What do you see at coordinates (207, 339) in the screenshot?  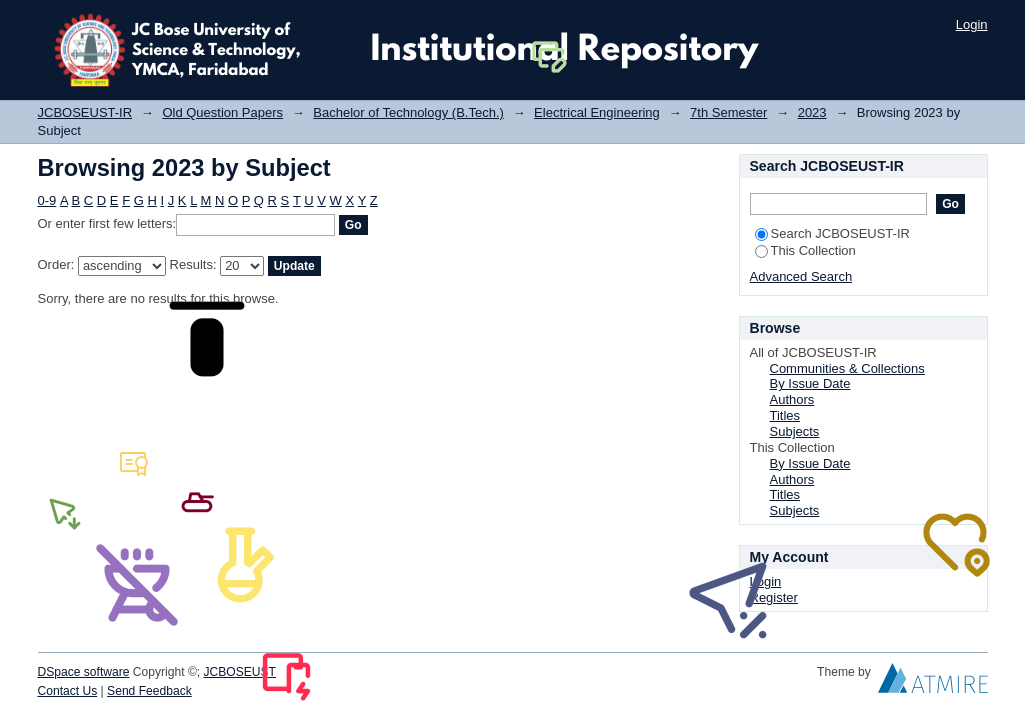 I see `align selected element to top` at bounding box center [207, 339].